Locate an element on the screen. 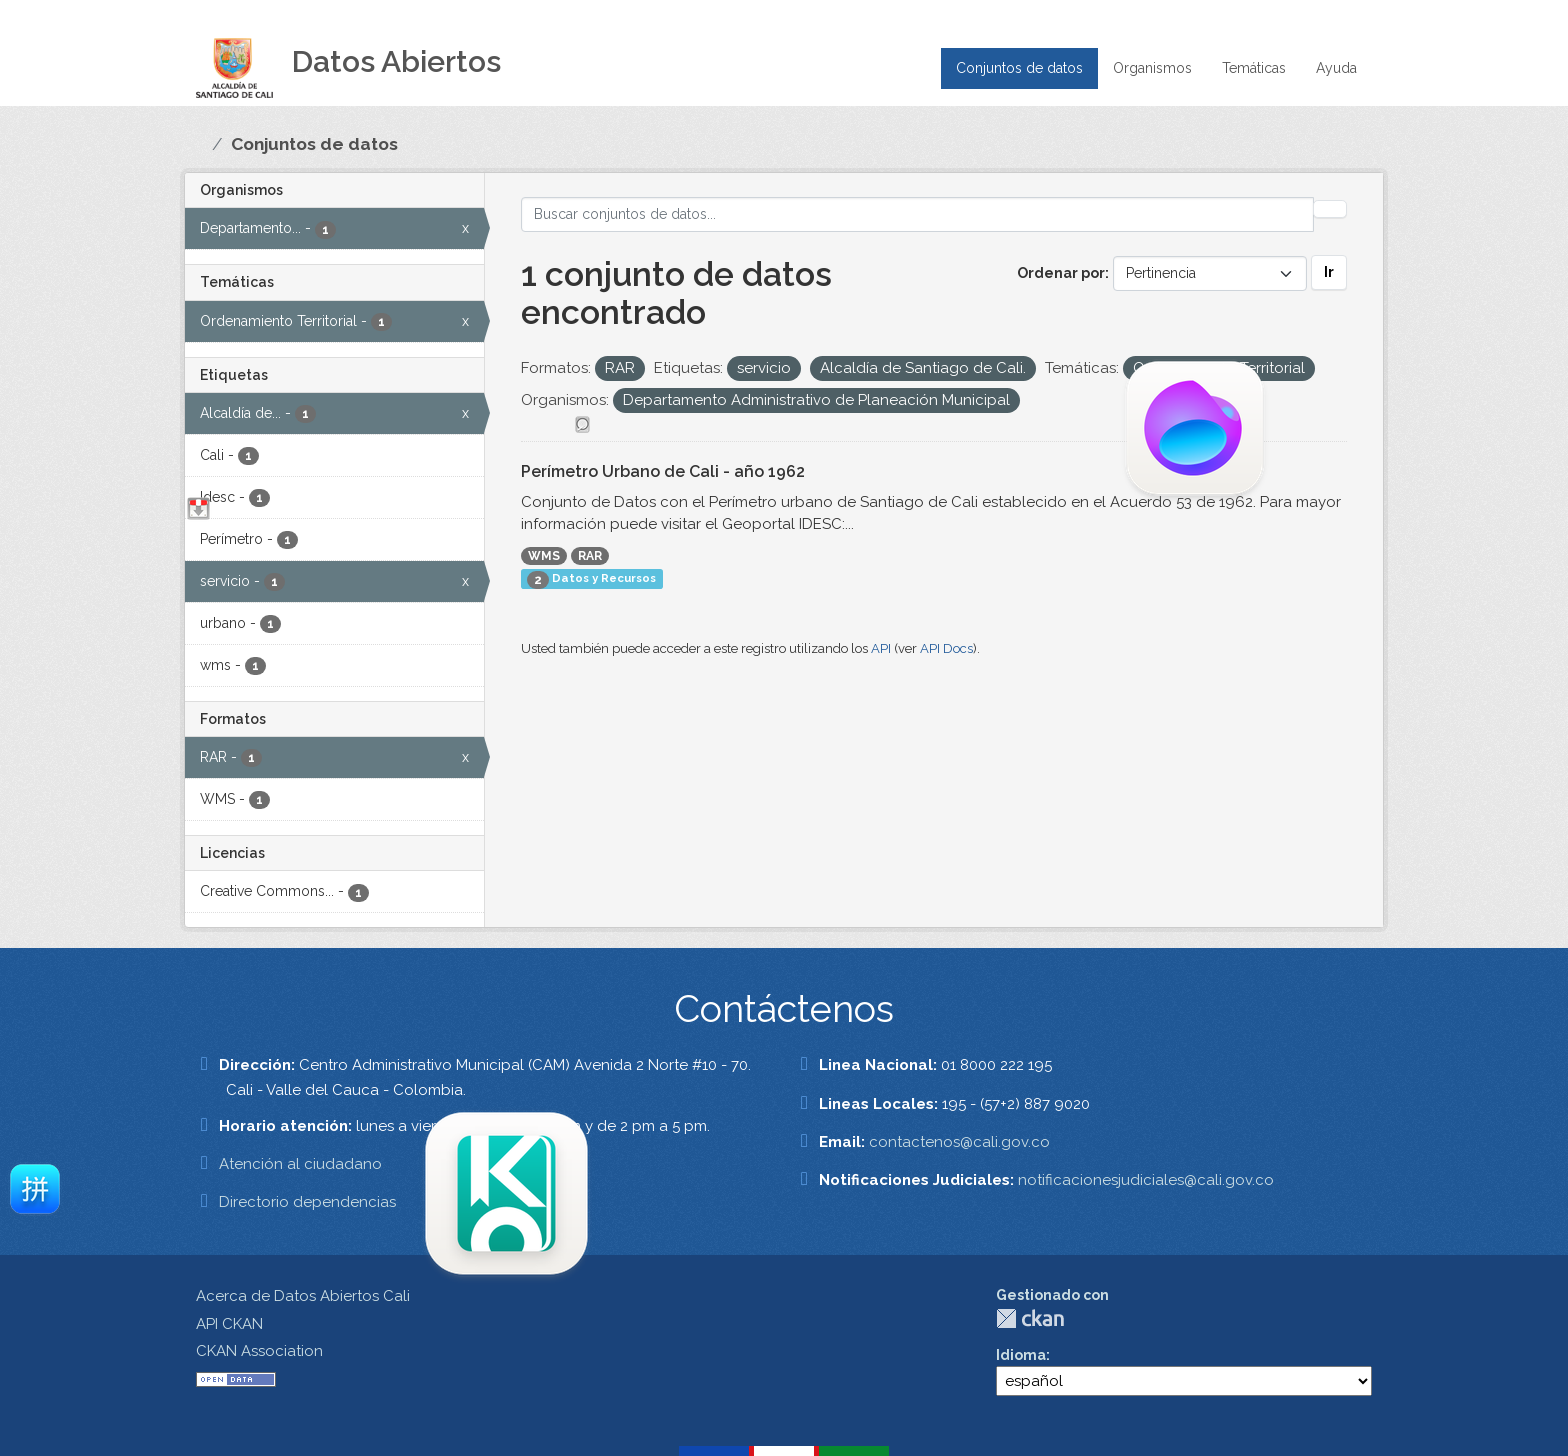 This screenshot has height=1456, width=1568. open fleet IDE application is located at coordinates (1193, 428).